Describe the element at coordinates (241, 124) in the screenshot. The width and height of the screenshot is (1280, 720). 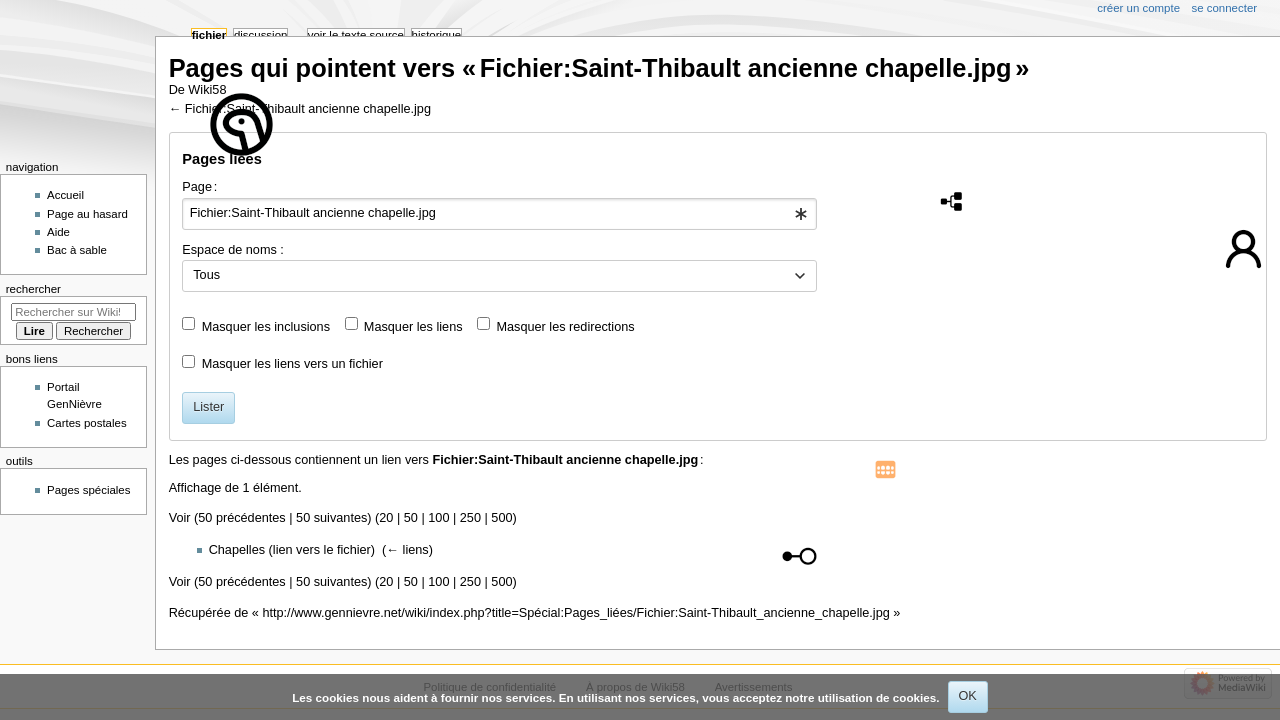
I see `link to Deno runtime or project` at that location.